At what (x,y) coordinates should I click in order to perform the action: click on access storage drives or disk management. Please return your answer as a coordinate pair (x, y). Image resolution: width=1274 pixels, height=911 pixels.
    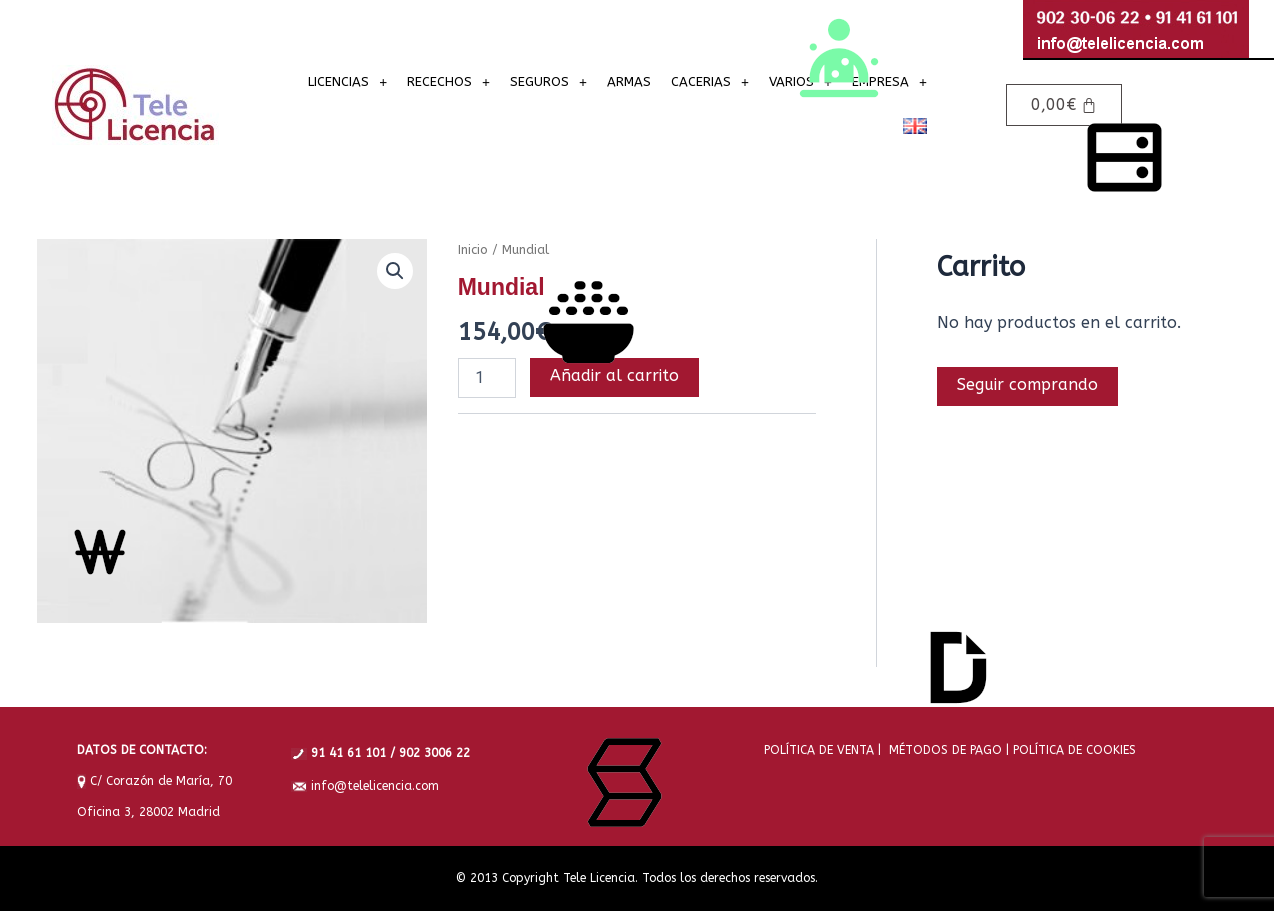
    Looking at the image, I should click on (1124, 157).